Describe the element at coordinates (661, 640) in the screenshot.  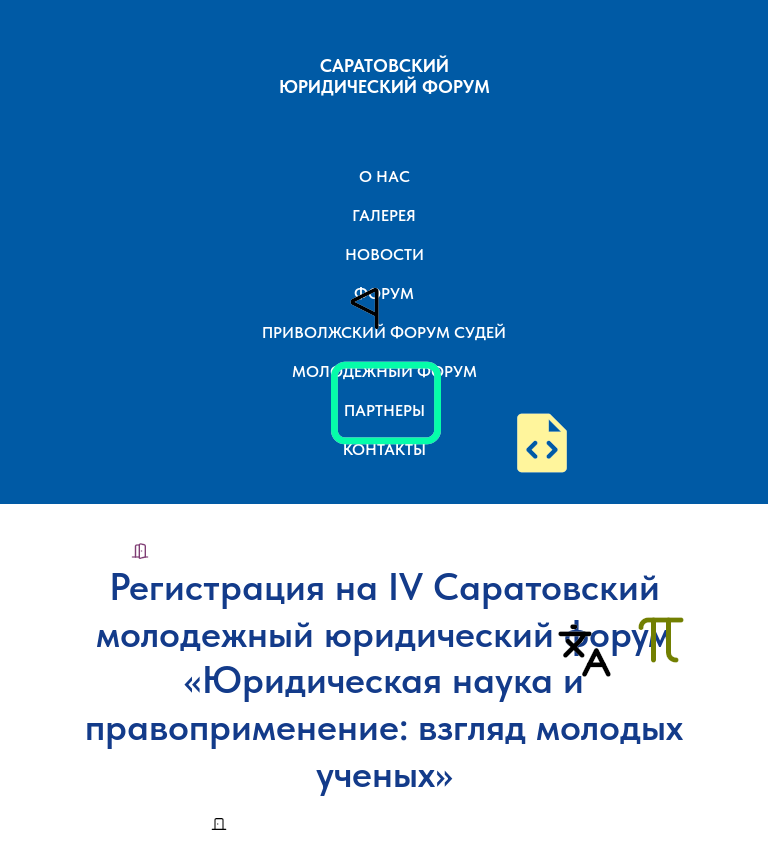
I see `access mathematical constants or formulas` at that location.